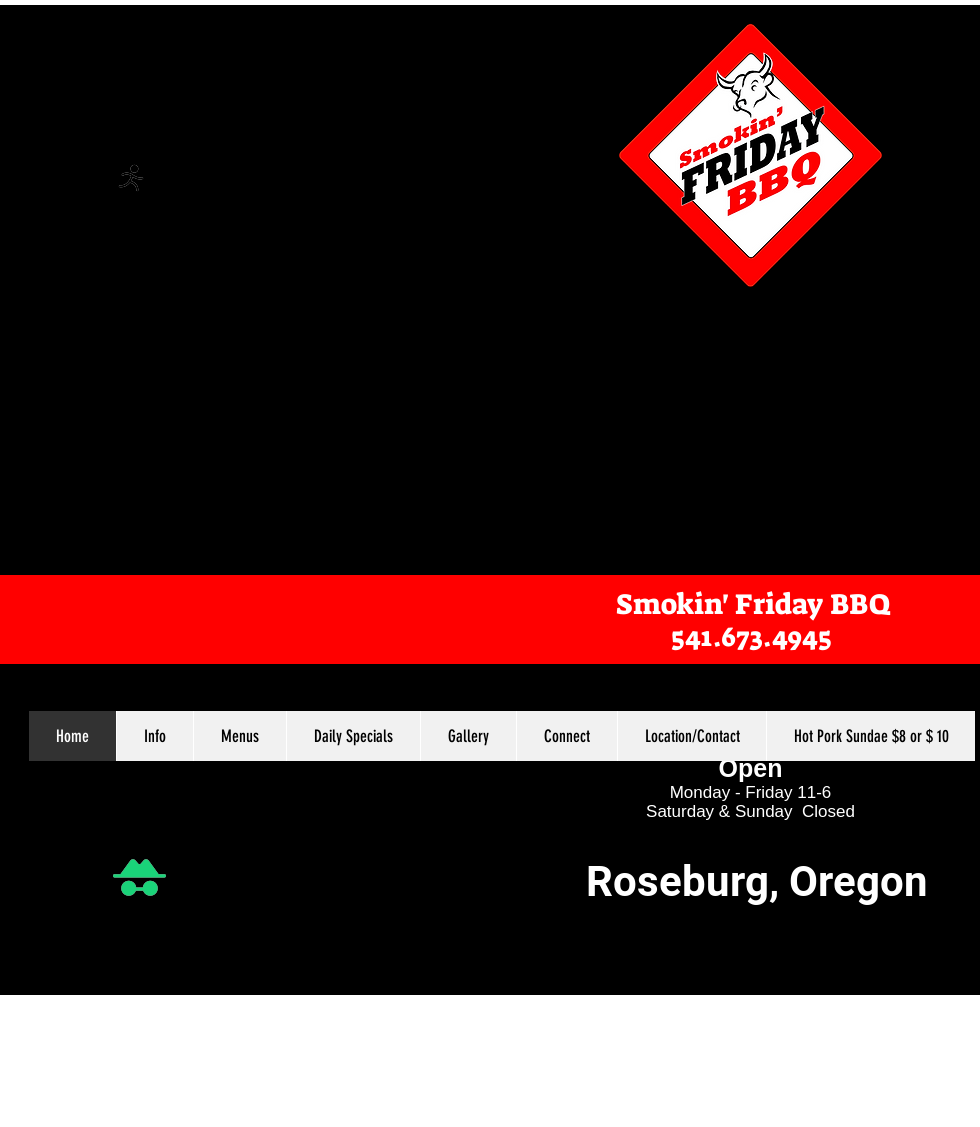  What do you see at coordinates (139, 877) in the screenshot?
I see `enable incognito or private browsing mode` at bounding box center [139, 877].